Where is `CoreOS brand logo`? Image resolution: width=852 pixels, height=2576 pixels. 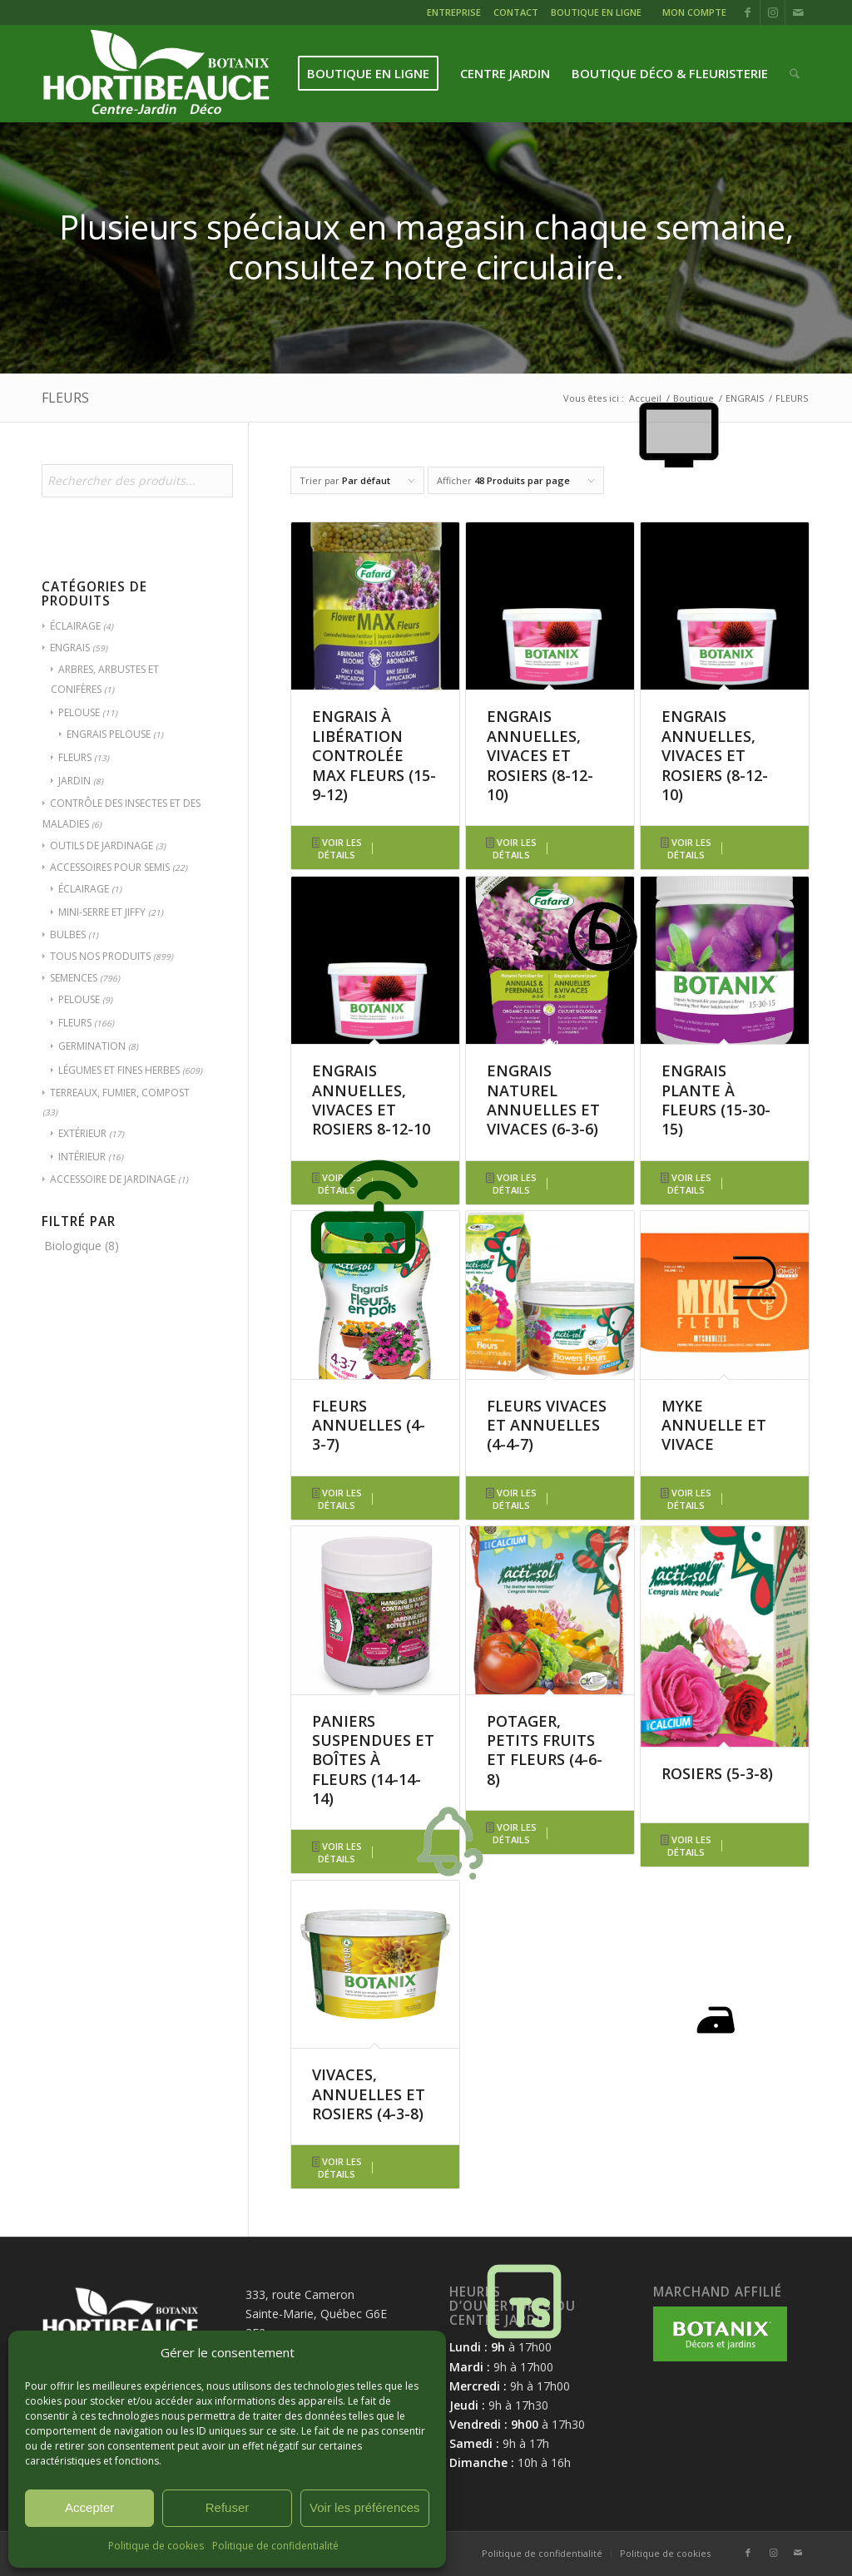 CoreOS brand logo is located at coordinates (602, 937).